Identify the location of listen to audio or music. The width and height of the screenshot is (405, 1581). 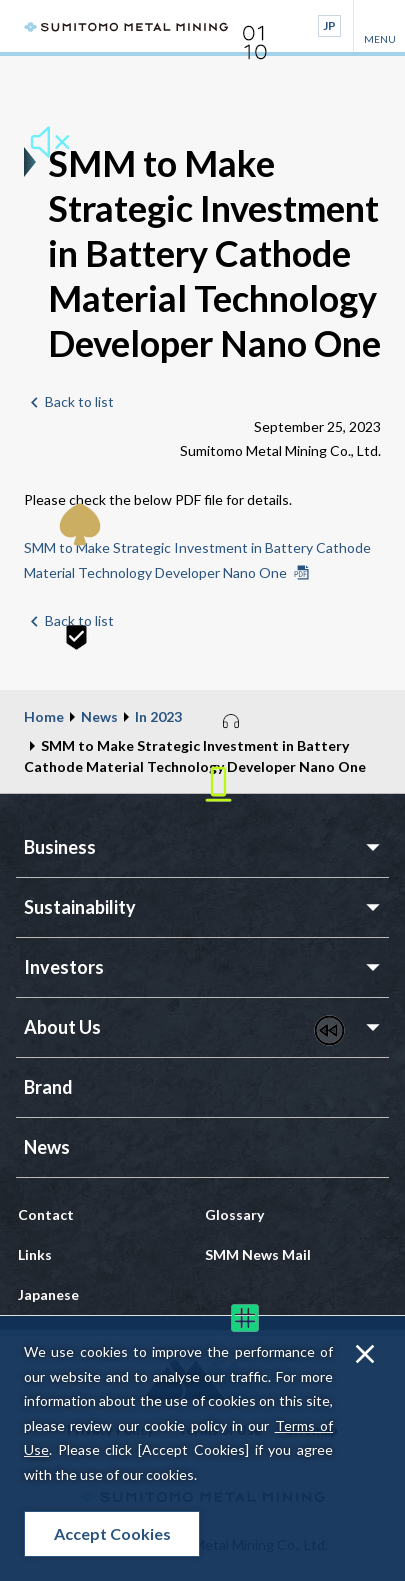
(231, 722).